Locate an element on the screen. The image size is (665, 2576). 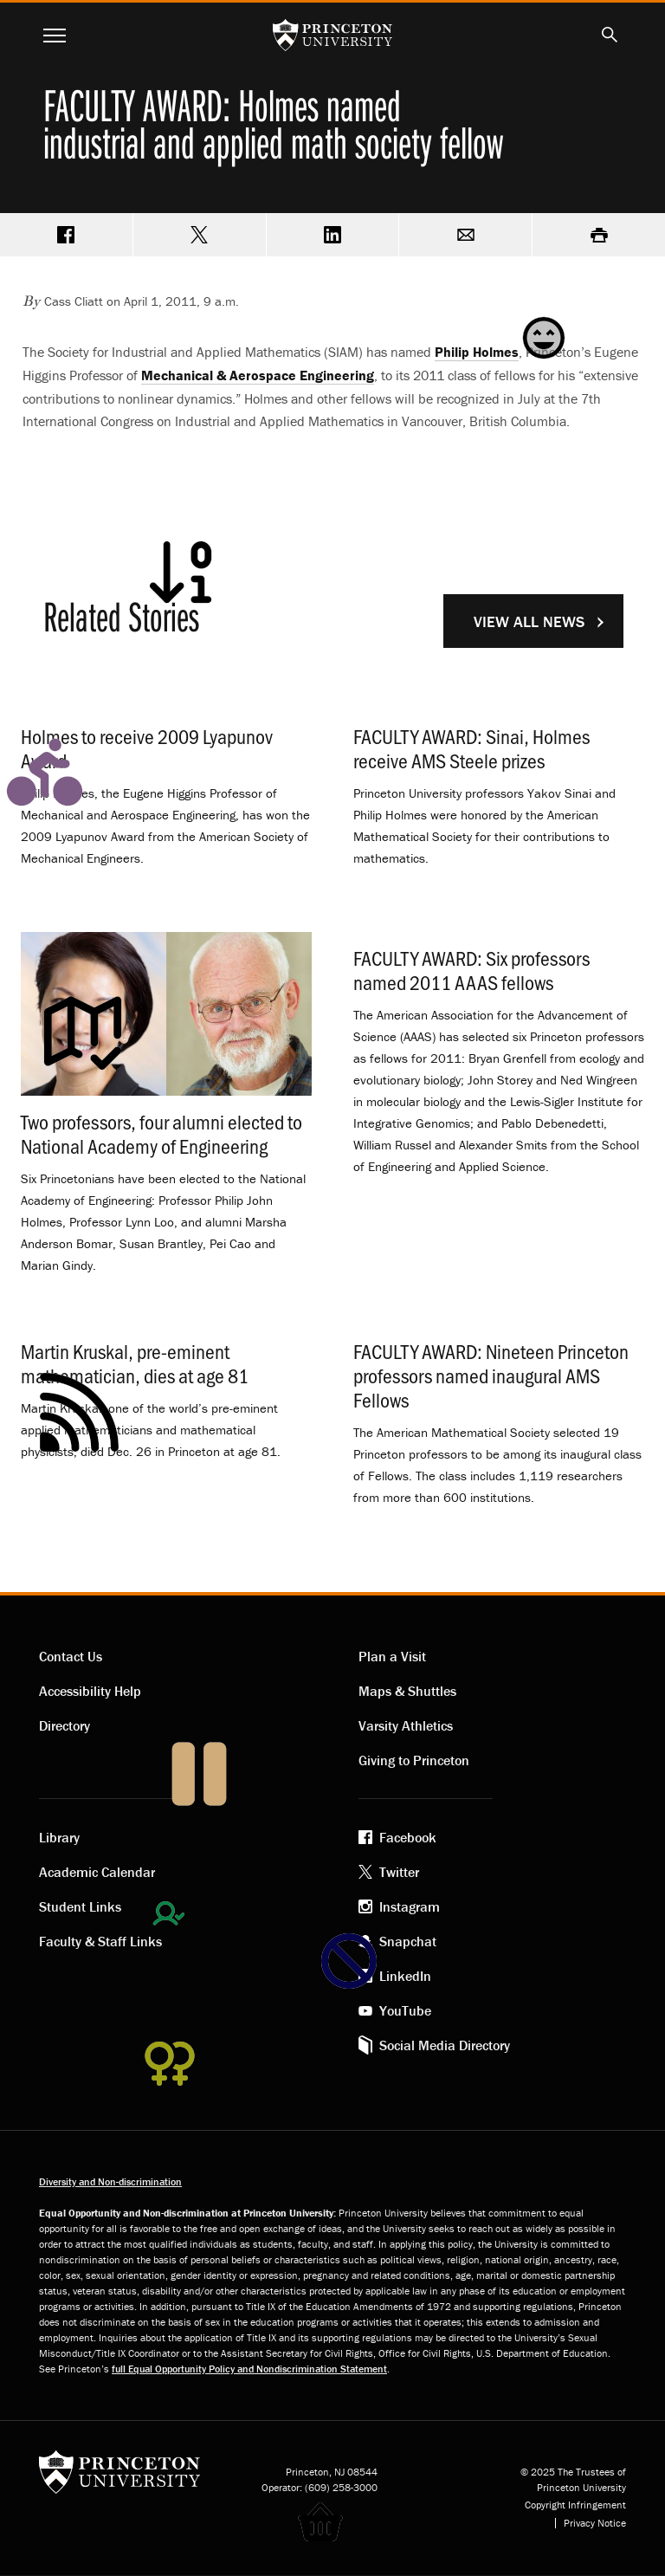
access cycling or bike-related features is located at coordinates (44, 772).